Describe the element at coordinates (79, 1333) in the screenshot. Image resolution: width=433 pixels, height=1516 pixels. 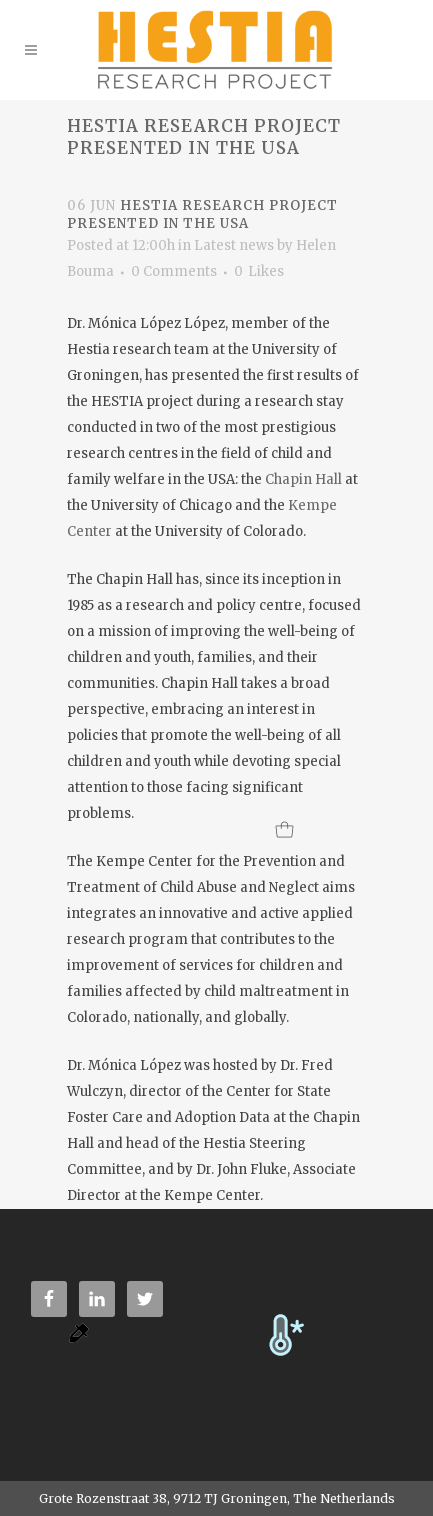
I see `select a color from the canvas` at that location.